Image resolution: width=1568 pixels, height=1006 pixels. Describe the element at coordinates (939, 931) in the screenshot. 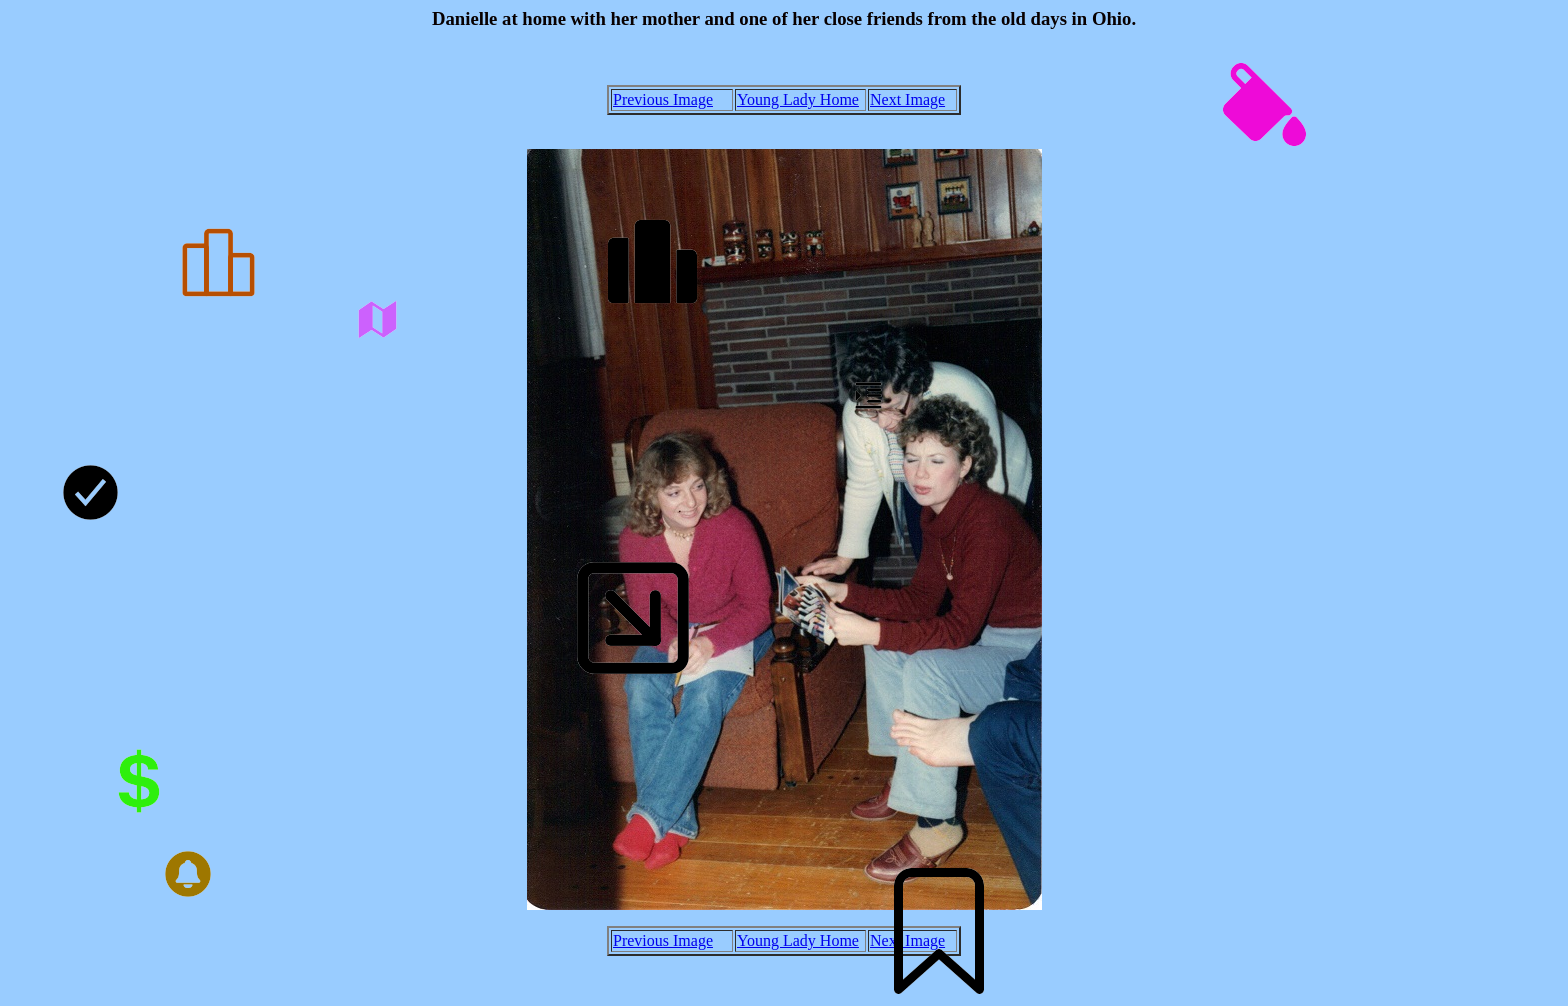

I see `save this item for later` at that location.